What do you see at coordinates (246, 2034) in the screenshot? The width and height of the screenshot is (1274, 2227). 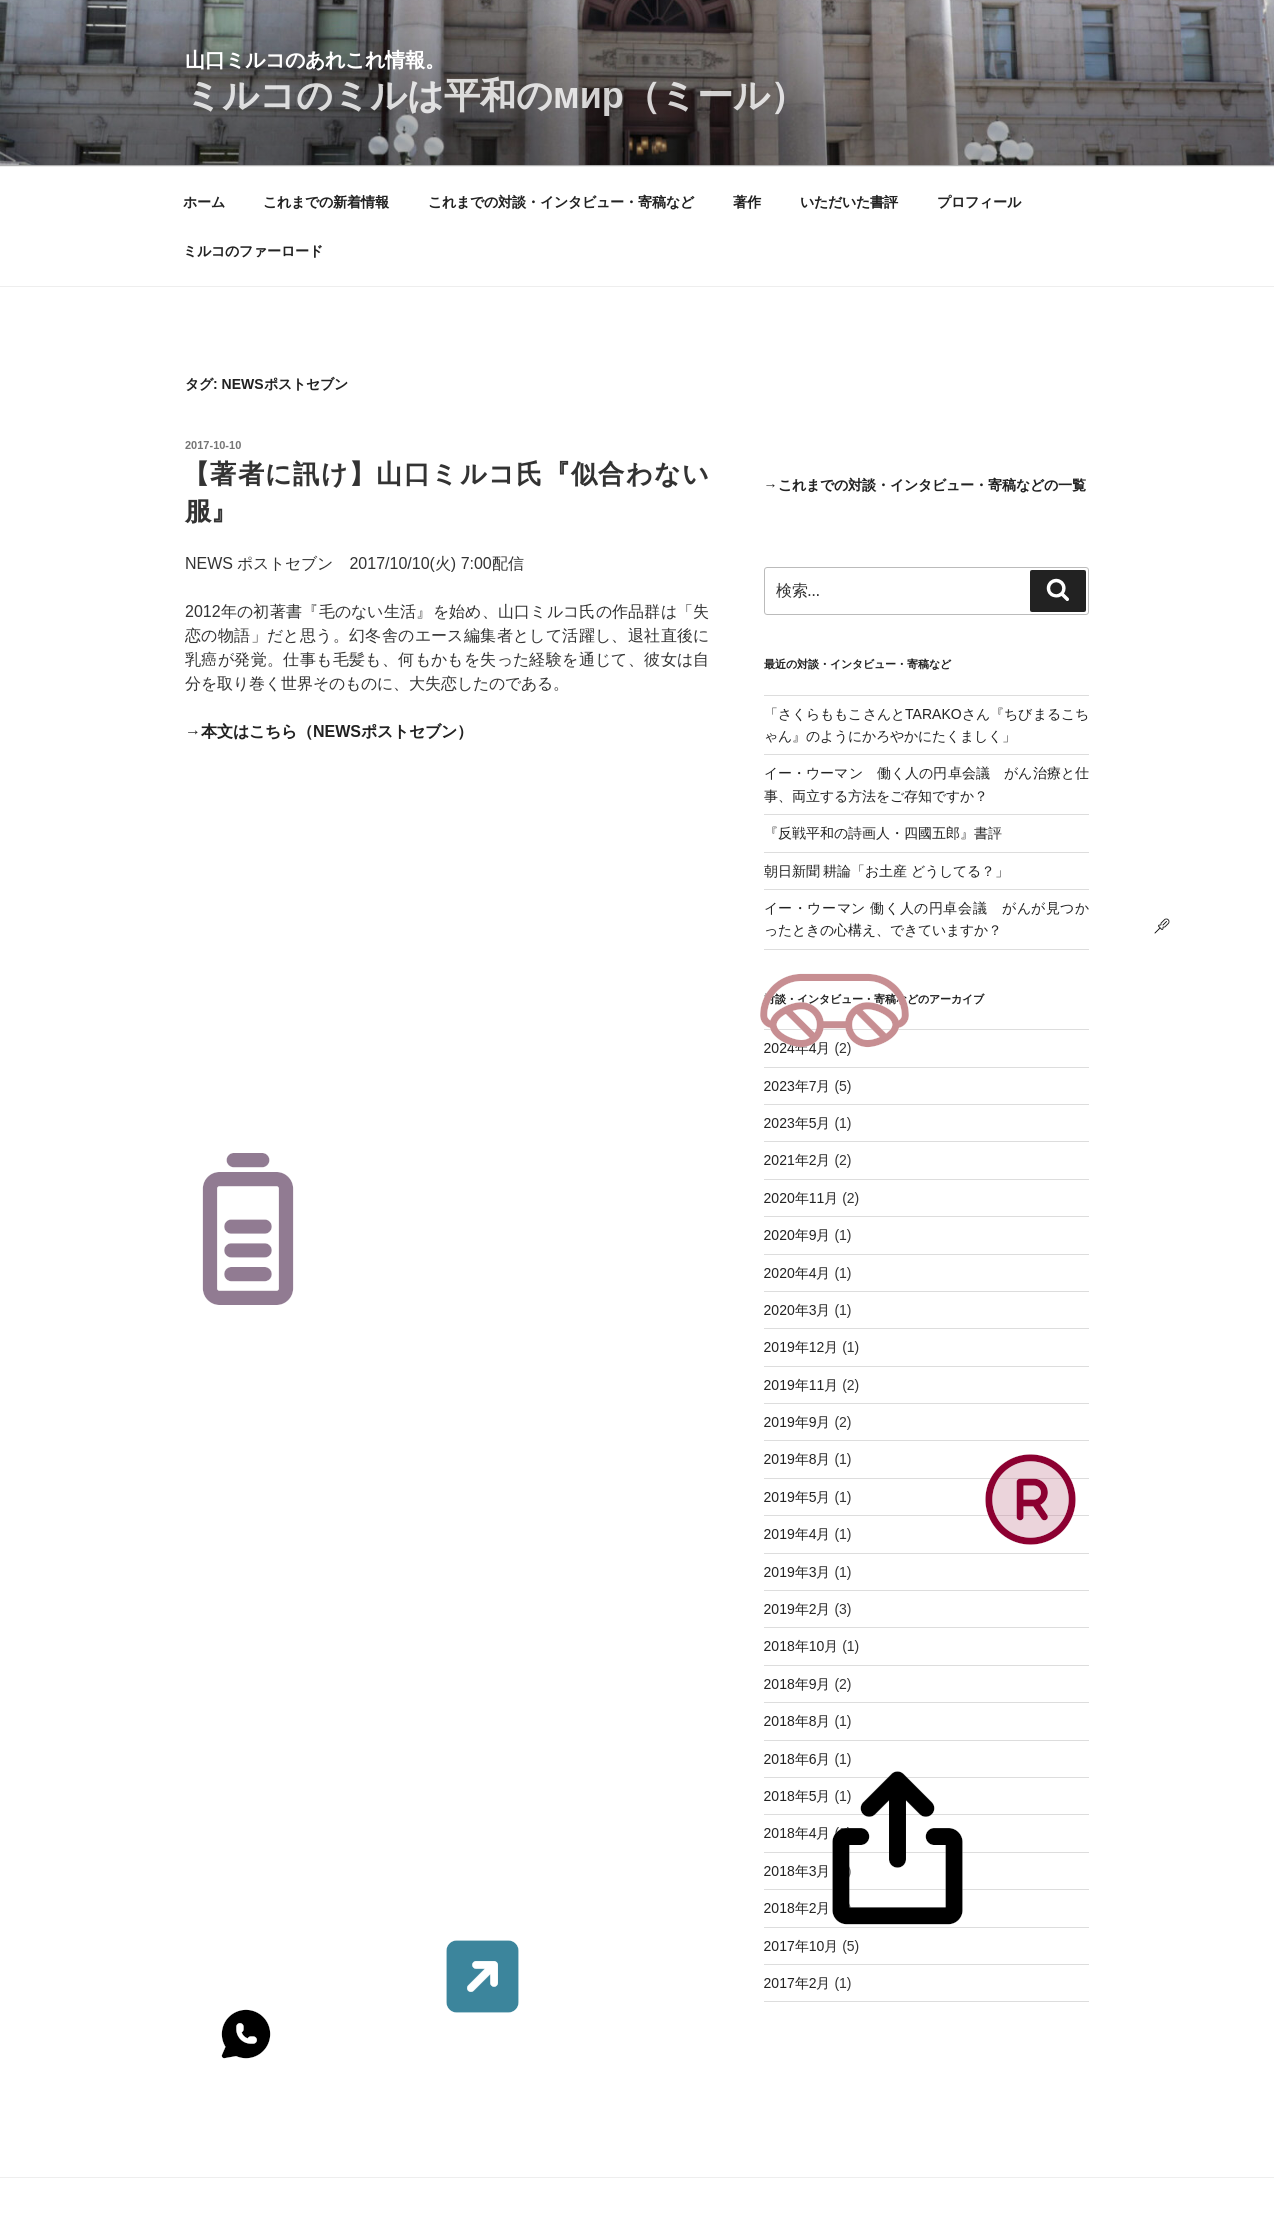 I see `open WhatsApp messaging` at bounding box center [246, 2034].